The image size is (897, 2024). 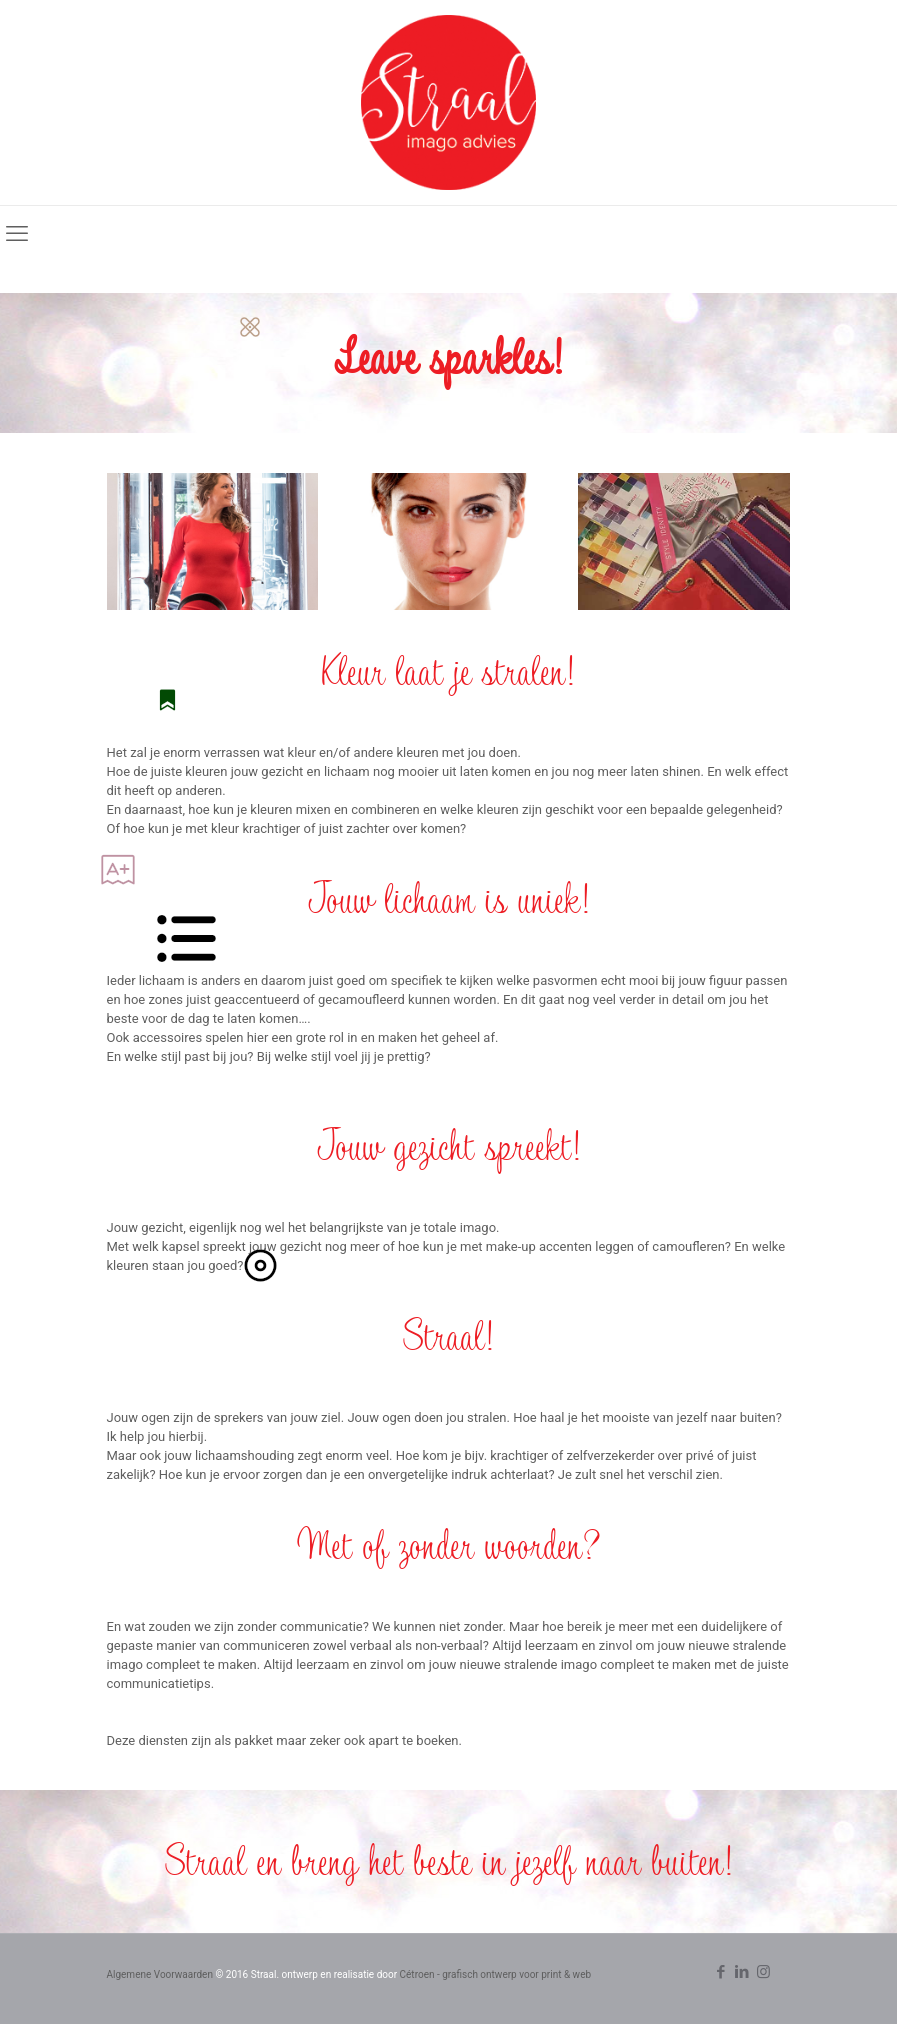 What do you see at coordinates (260, 1265) in the screenshot?
I see `play or access audio/music content` at bounding box center [260, 1265].